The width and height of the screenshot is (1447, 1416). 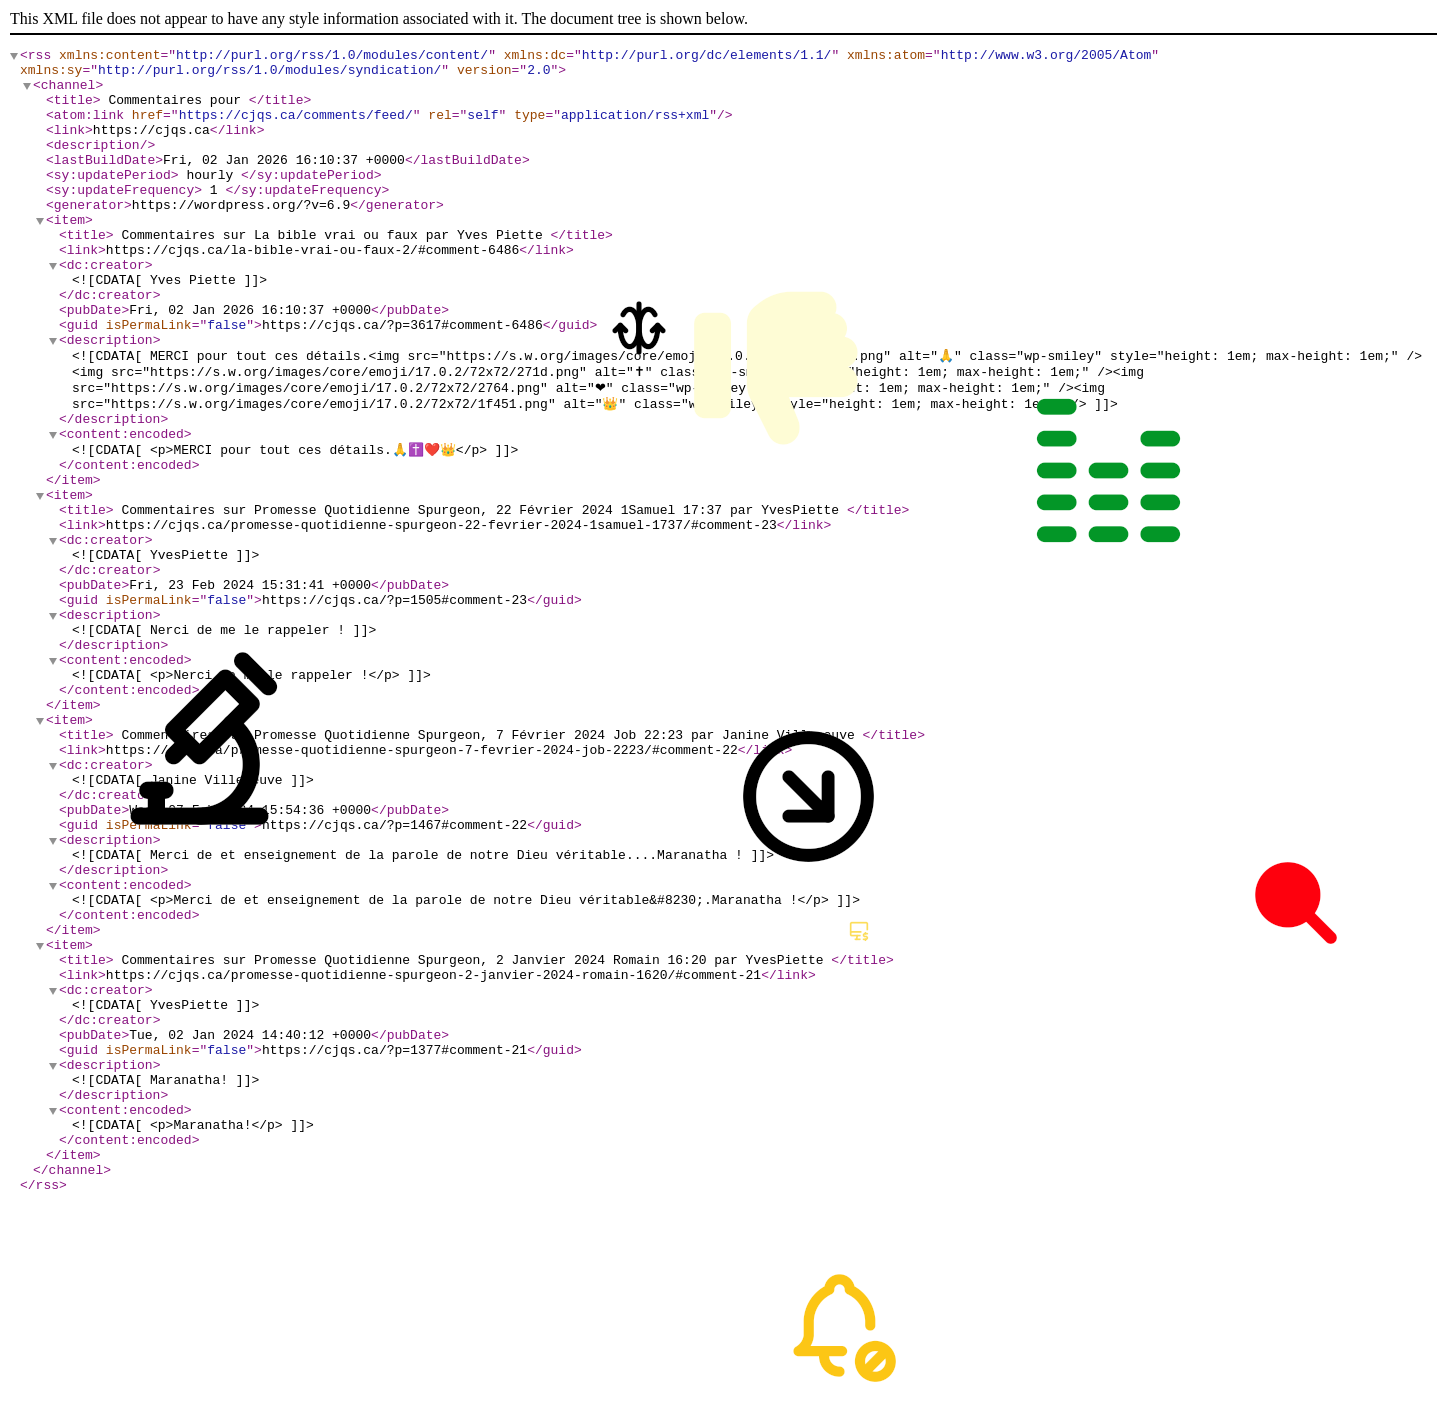 I want to click on view column chart or bar graph data, so click(x=1108, y=470).